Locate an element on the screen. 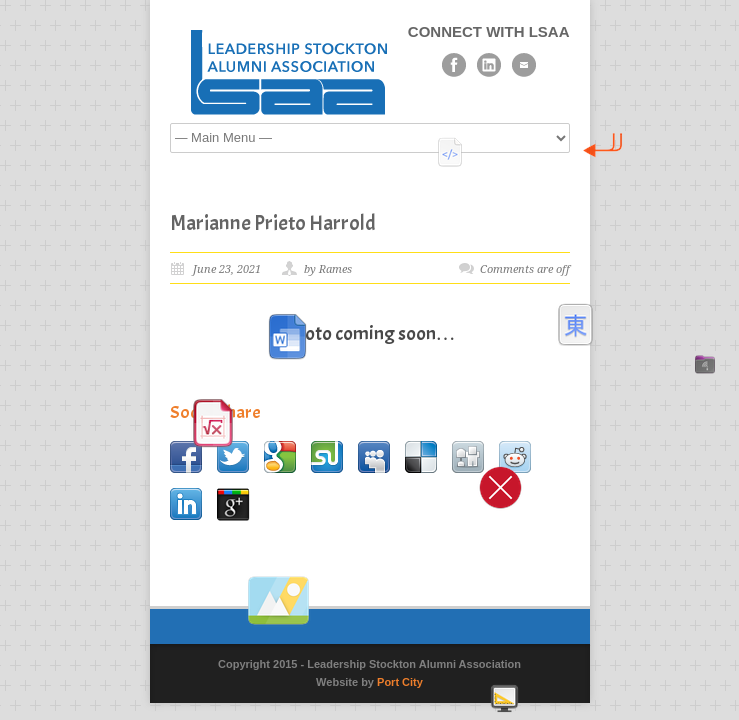 This screenshot has width=739, height=720. folder synced with insync cloud service is located at coordinates (705, 364).